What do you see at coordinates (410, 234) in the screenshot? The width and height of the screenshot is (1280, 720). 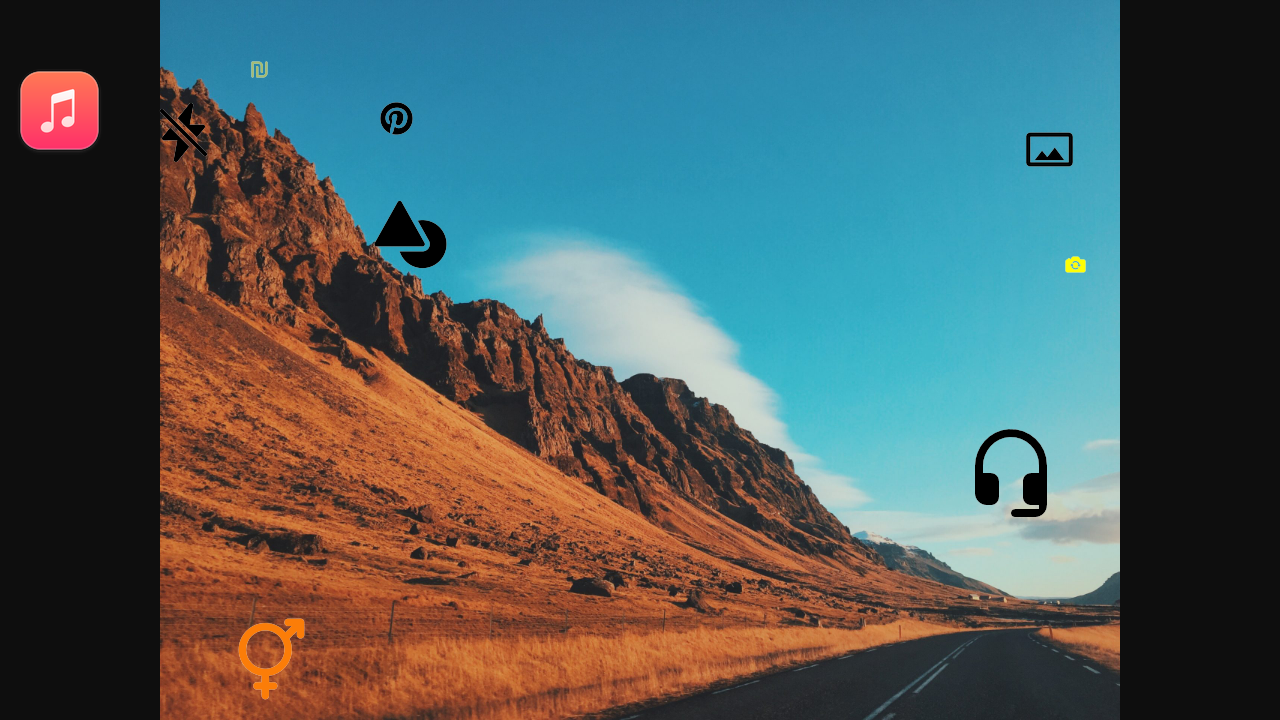 I see `access shape tools or drawing options` at bounding box center [410, 234].